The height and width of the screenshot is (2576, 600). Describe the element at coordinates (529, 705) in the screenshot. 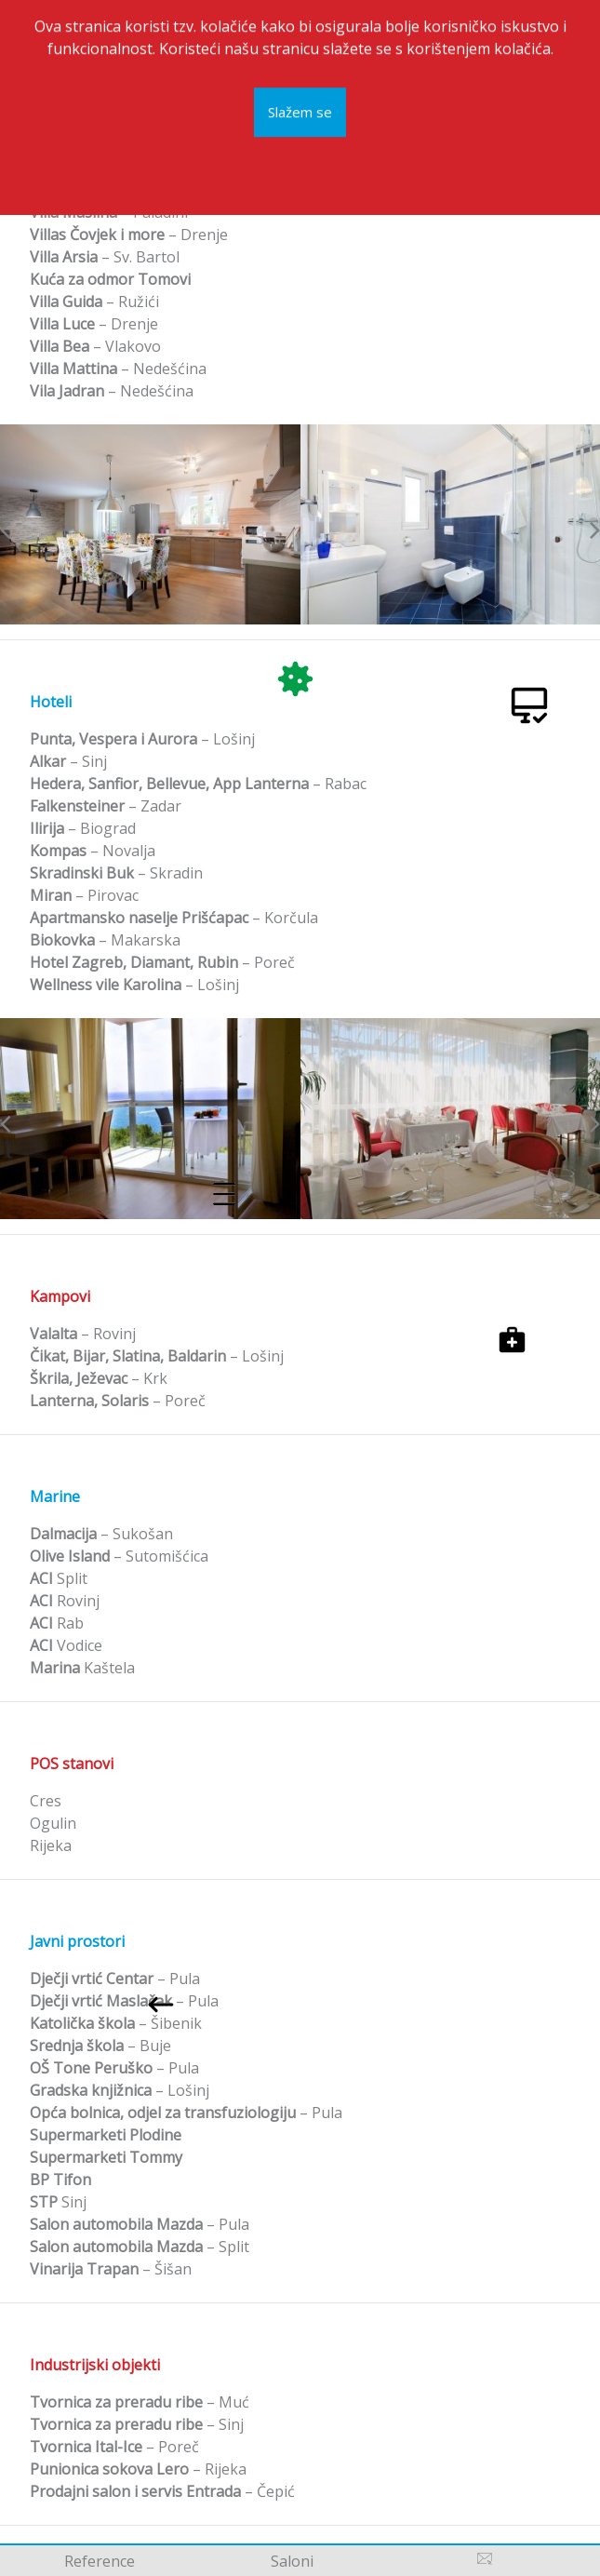

I see `device successfully connected` at that location.